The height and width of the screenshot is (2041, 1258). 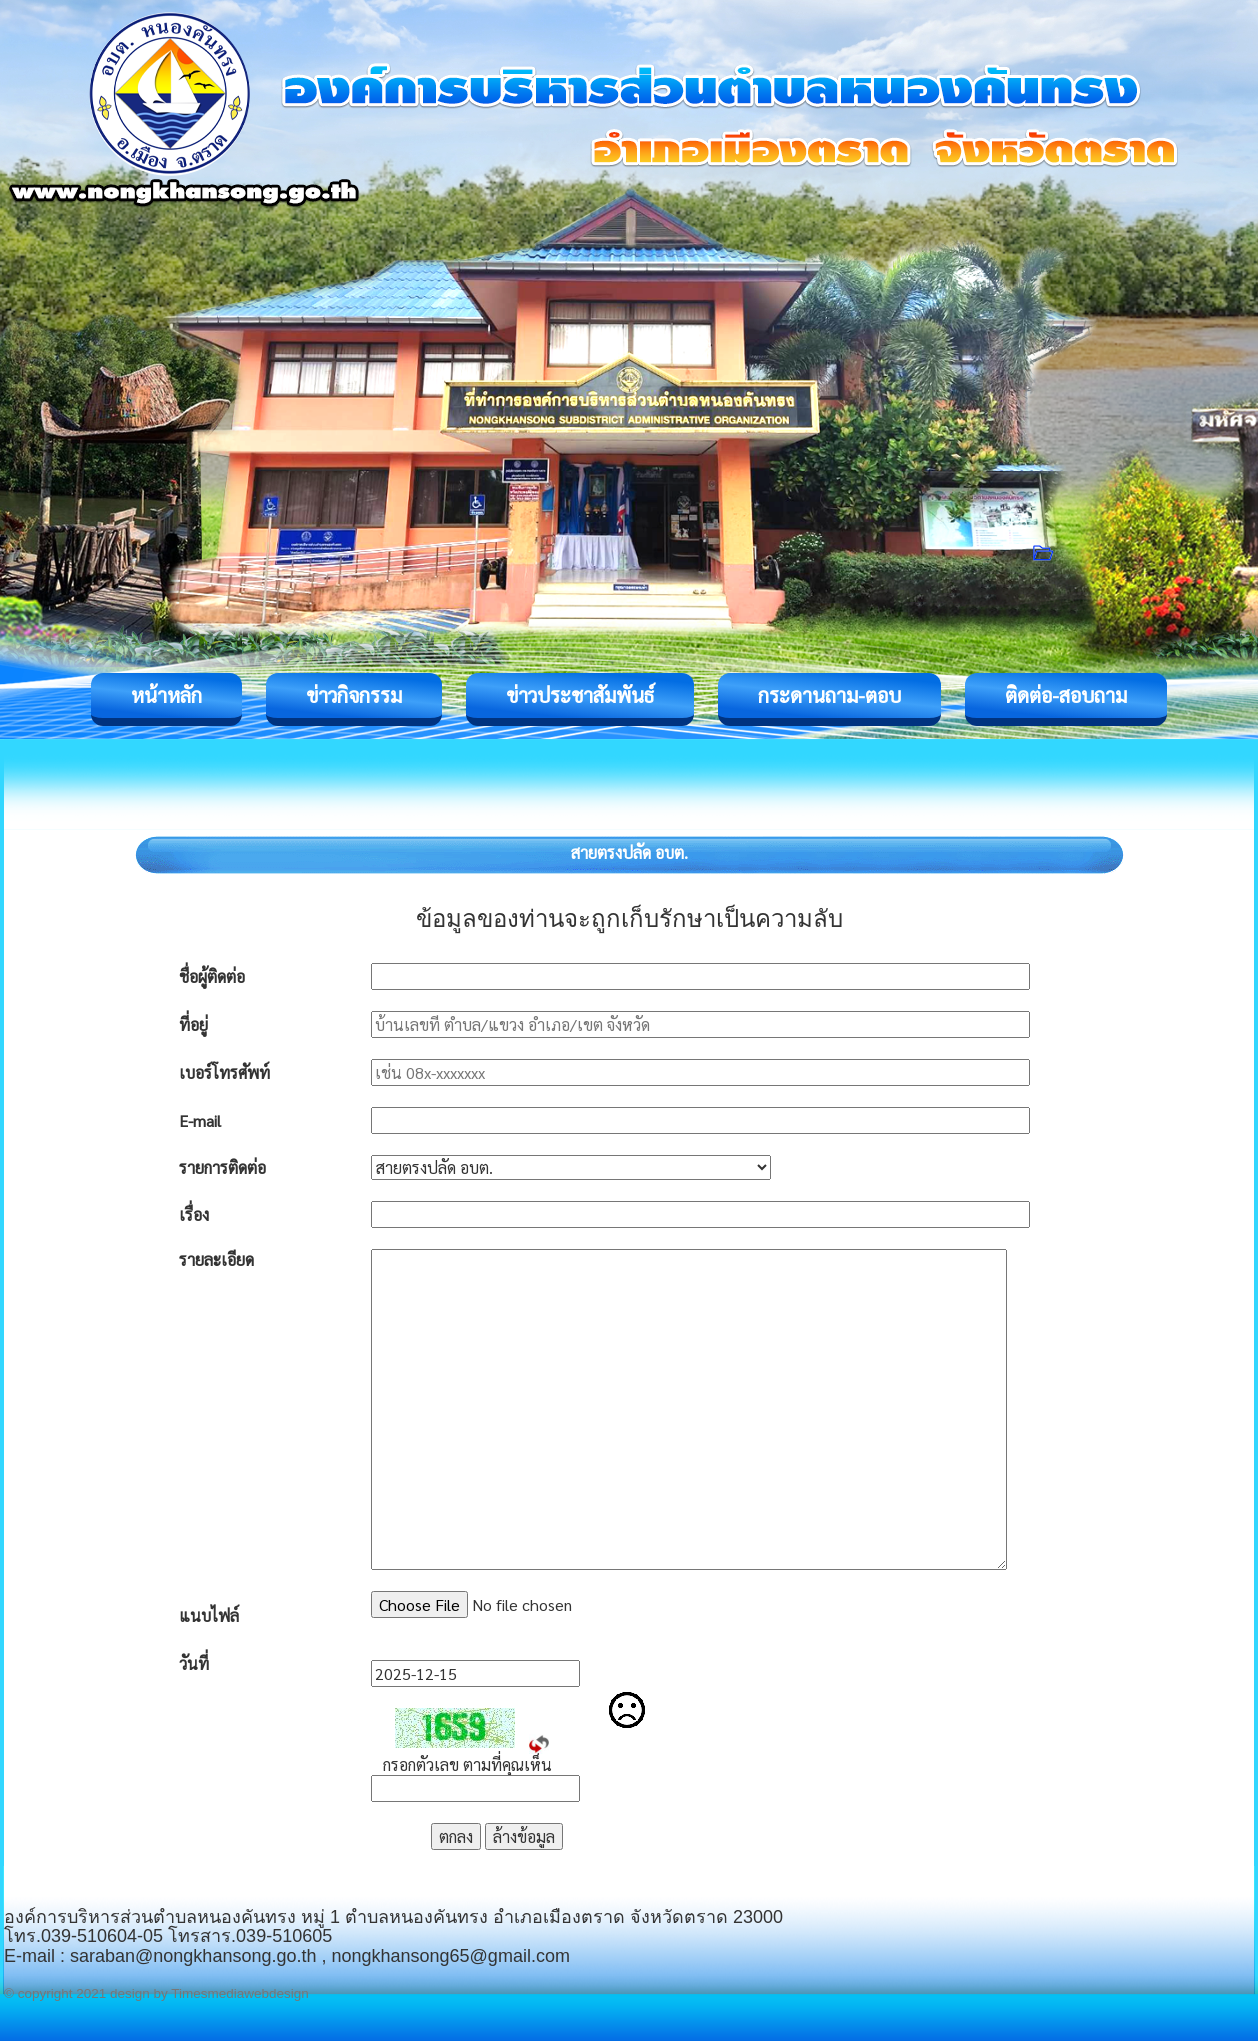 I want to click on rate your experience as negative, so click(x=627, y=1710).